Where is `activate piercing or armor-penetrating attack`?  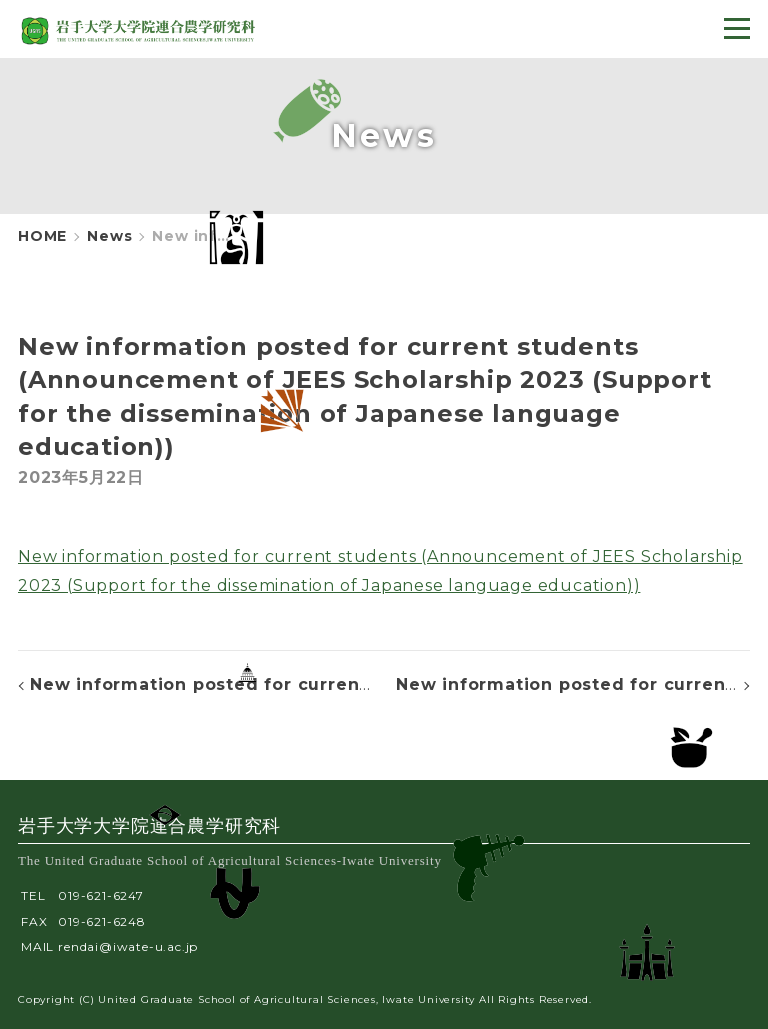 activate piercing or armor-penetrating attack is located at coordinates (282, 411).